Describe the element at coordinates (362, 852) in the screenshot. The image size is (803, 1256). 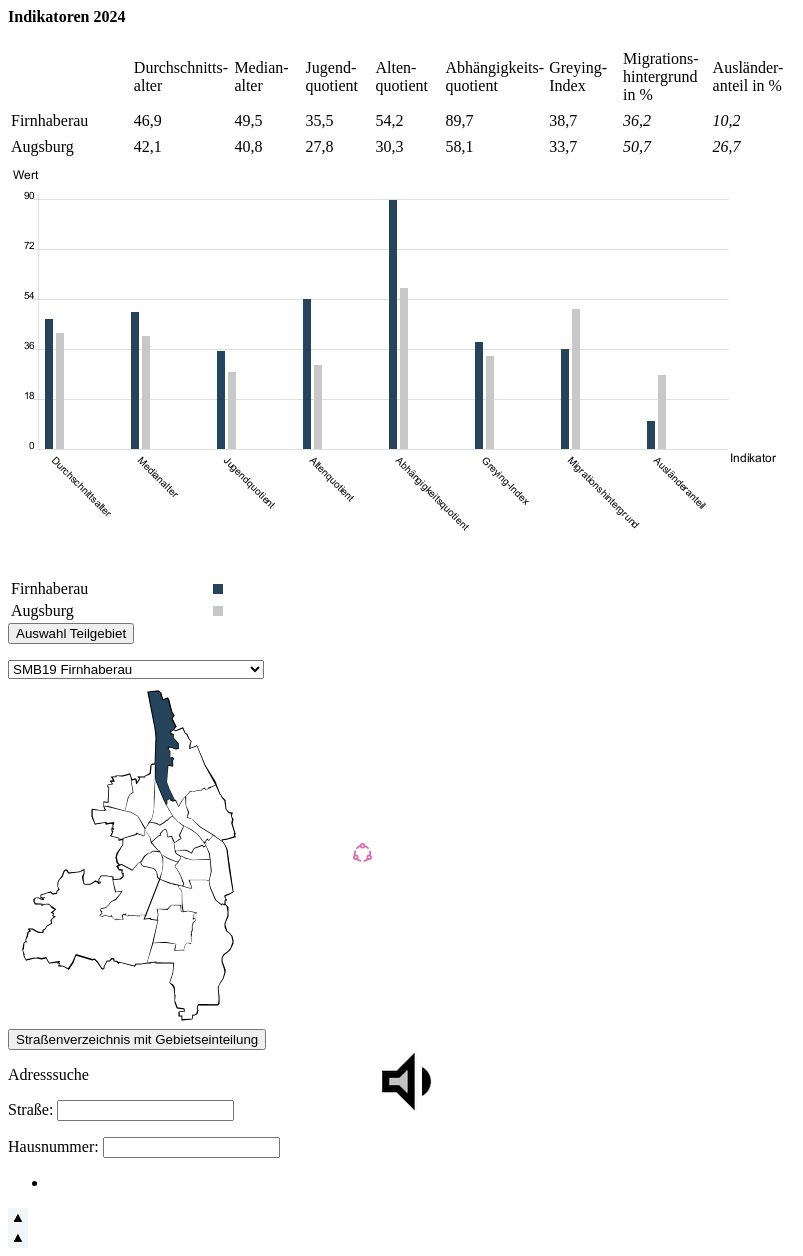
I see `ubuntu operating system logo` at that location.